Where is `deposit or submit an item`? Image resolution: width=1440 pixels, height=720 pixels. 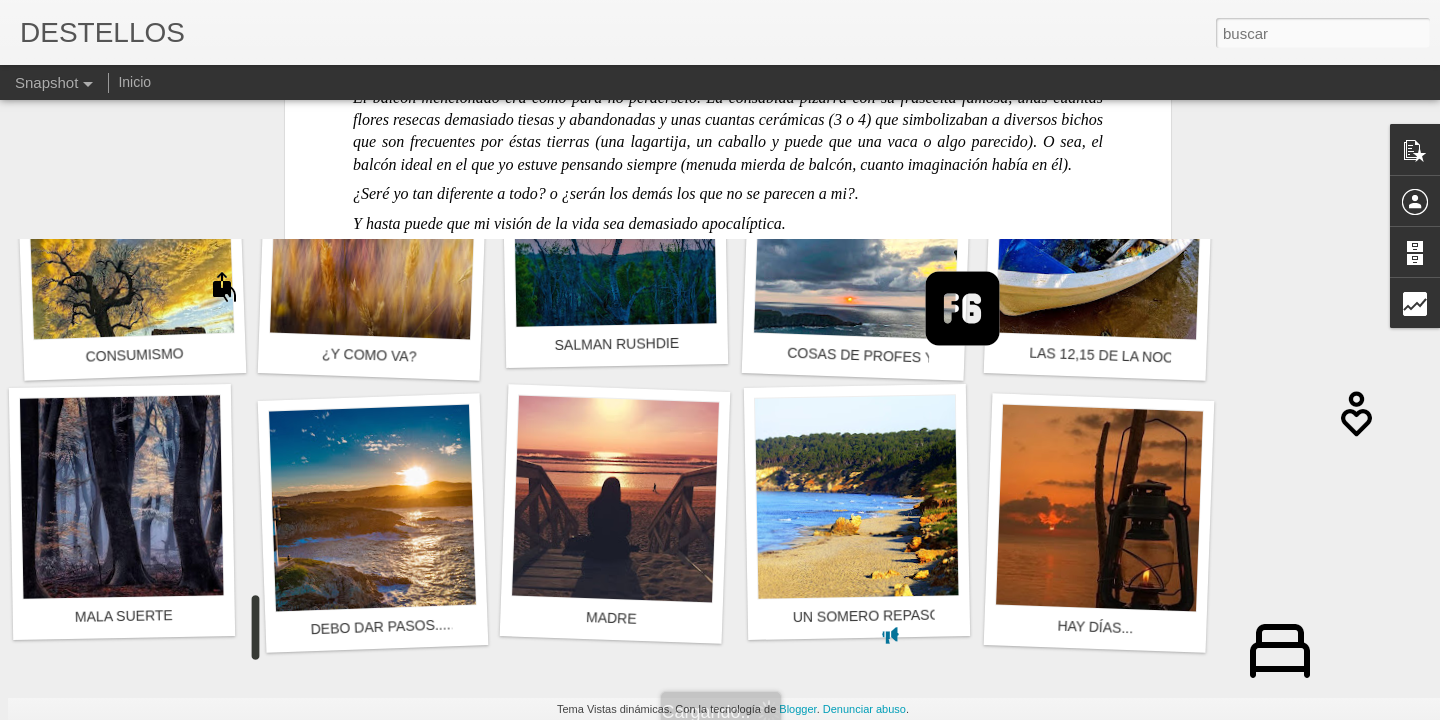
deposit or submit an item is located at coordinates (223, 287).